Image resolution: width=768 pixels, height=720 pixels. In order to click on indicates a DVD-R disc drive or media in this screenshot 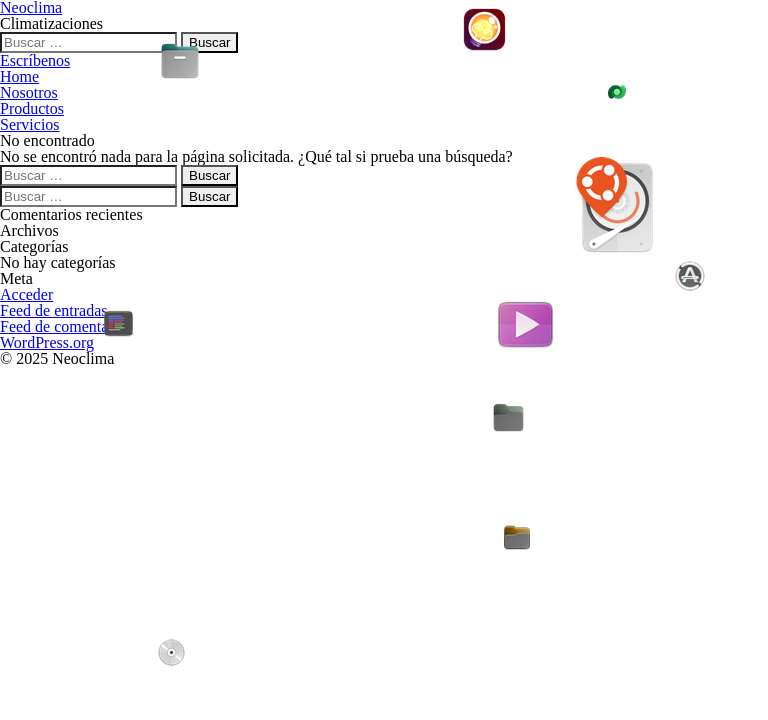, I will do `click(171, 652)`.